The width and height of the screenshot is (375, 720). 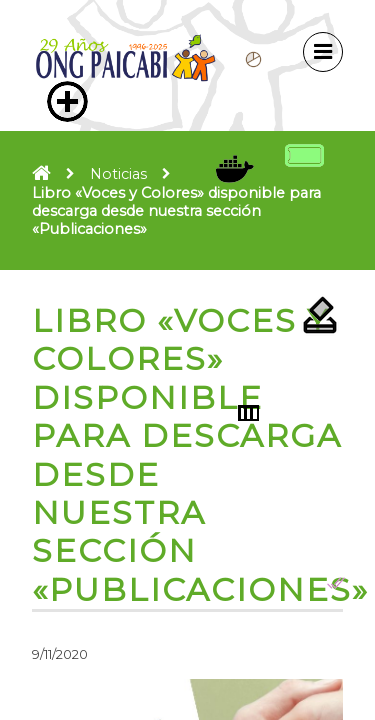 I want to click on indicates message has been read, so click(x=336, y=583).